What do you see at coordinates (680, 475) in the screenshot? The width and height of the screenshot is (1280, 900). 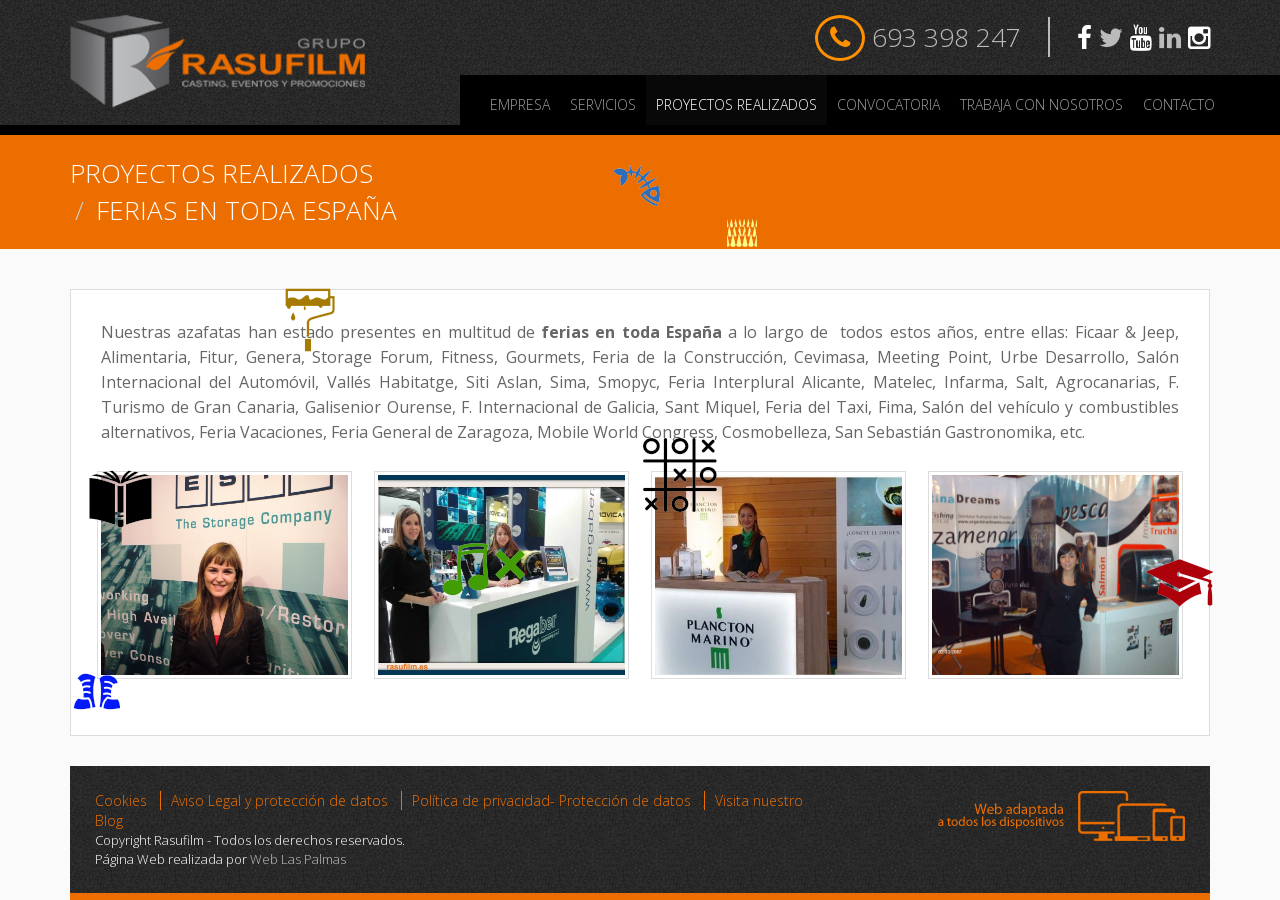 I see `play tic-tac-toe game` at bounding box center [680, 475].